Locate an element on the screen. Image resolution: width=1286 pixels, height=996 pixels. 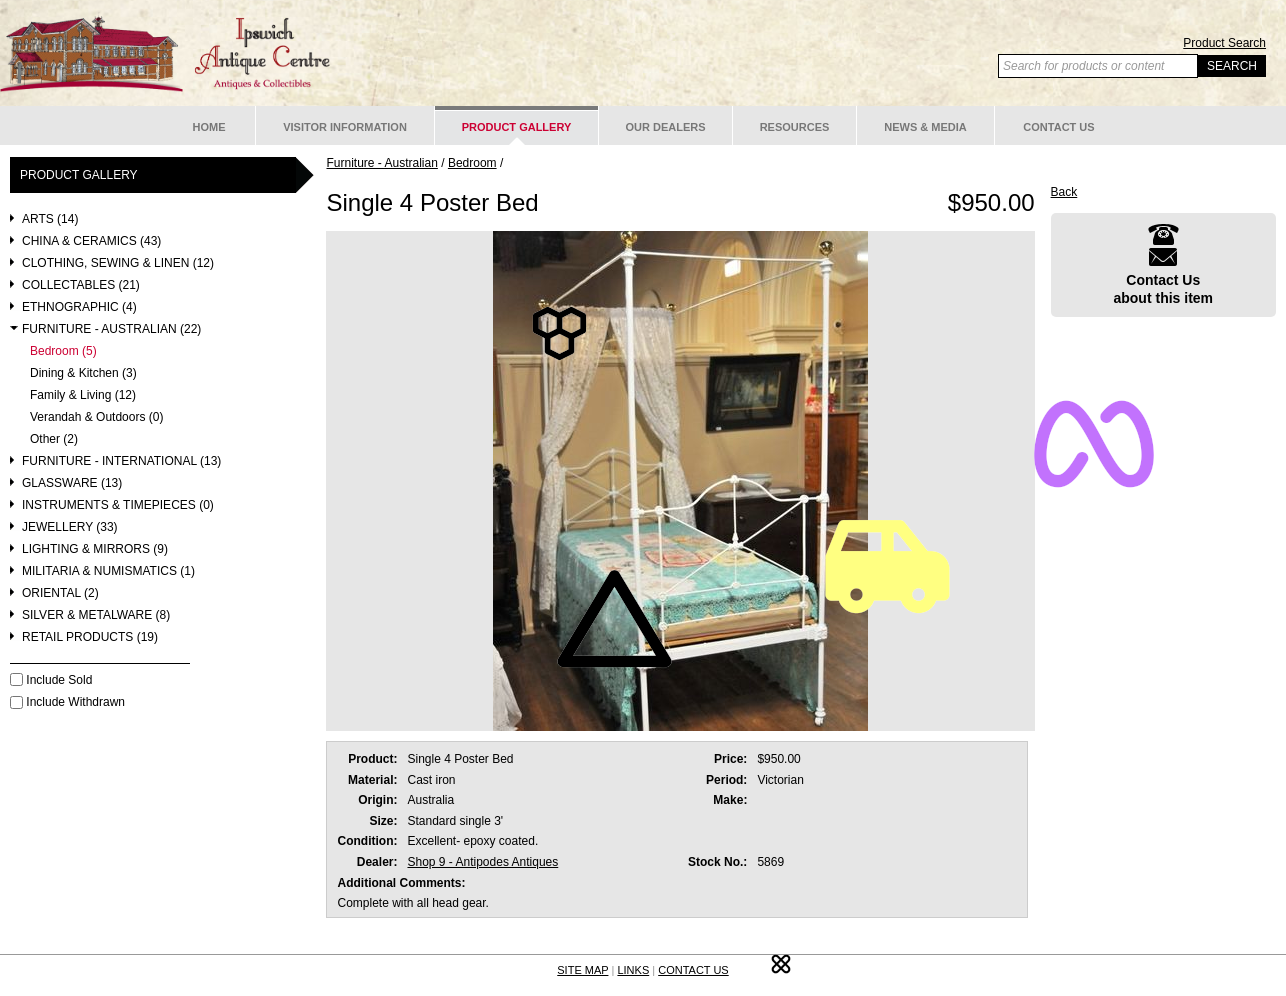
access first aid or medical help options is located at coordinates (781, 964).